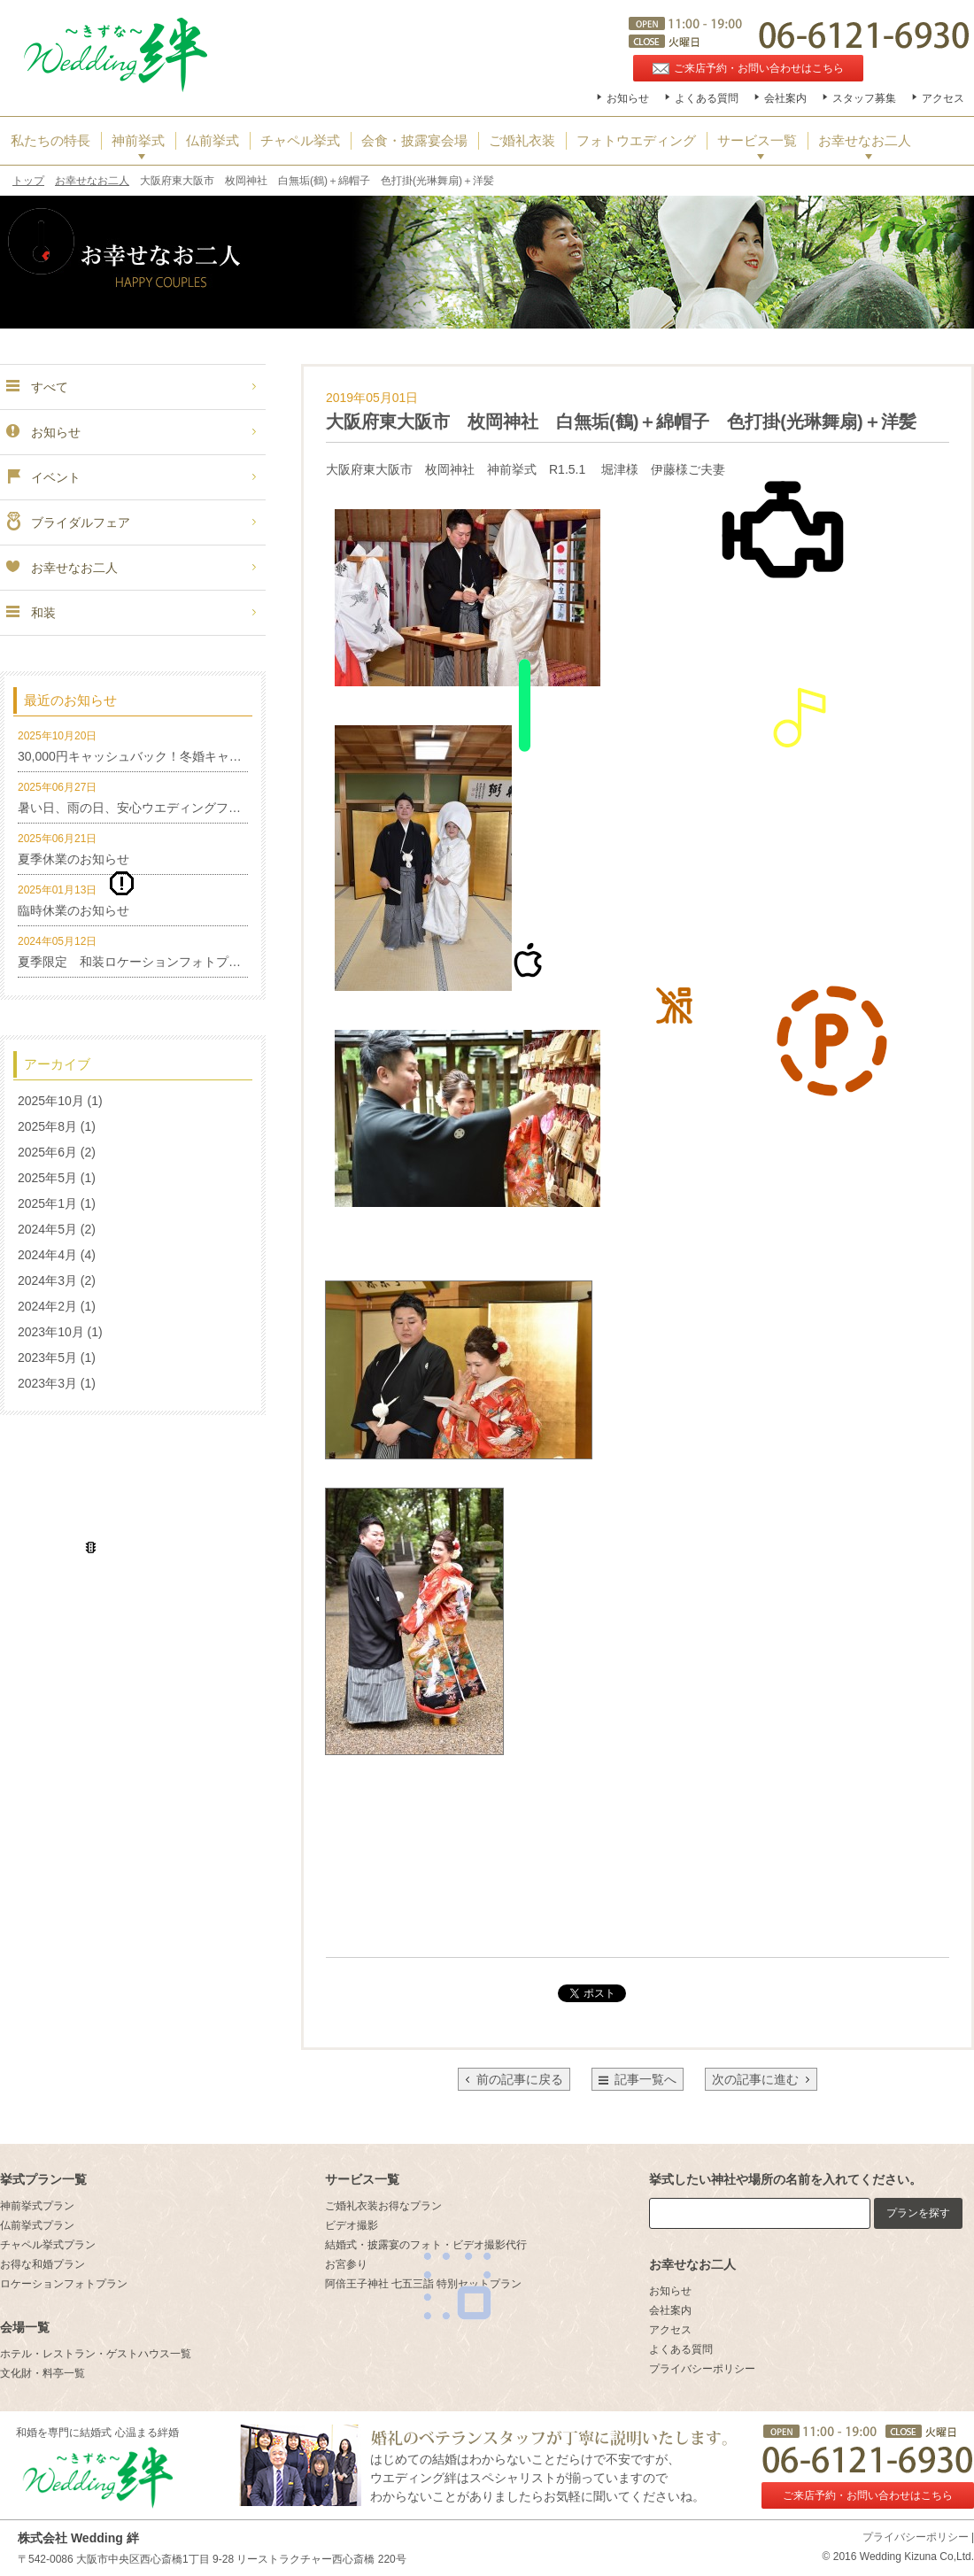  Describe the element at coordinates (831, 1040) in the screenshot. I see `indicates parking location or zone` at that location.